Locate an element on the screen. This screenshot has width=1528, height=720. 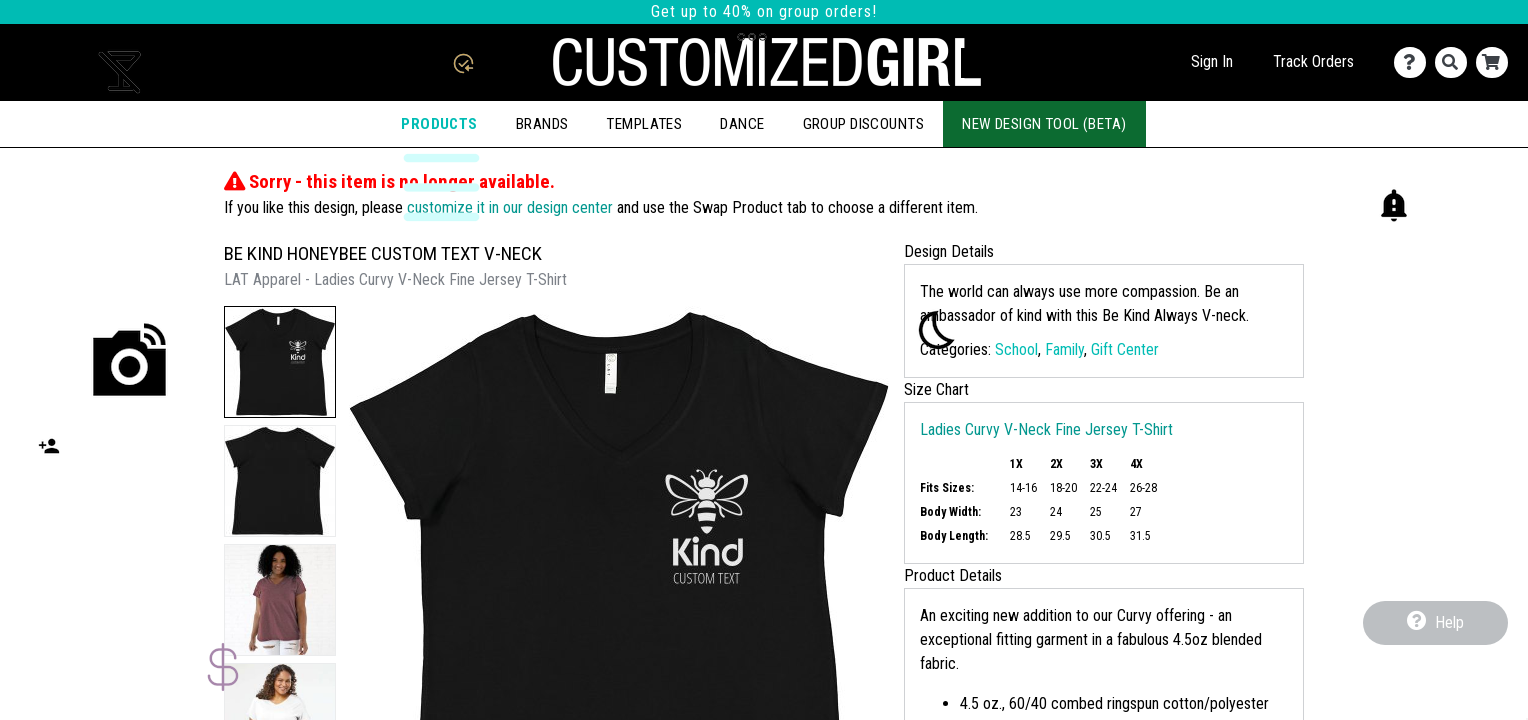
view account balance or financial information is located at coordinates (223, 667).